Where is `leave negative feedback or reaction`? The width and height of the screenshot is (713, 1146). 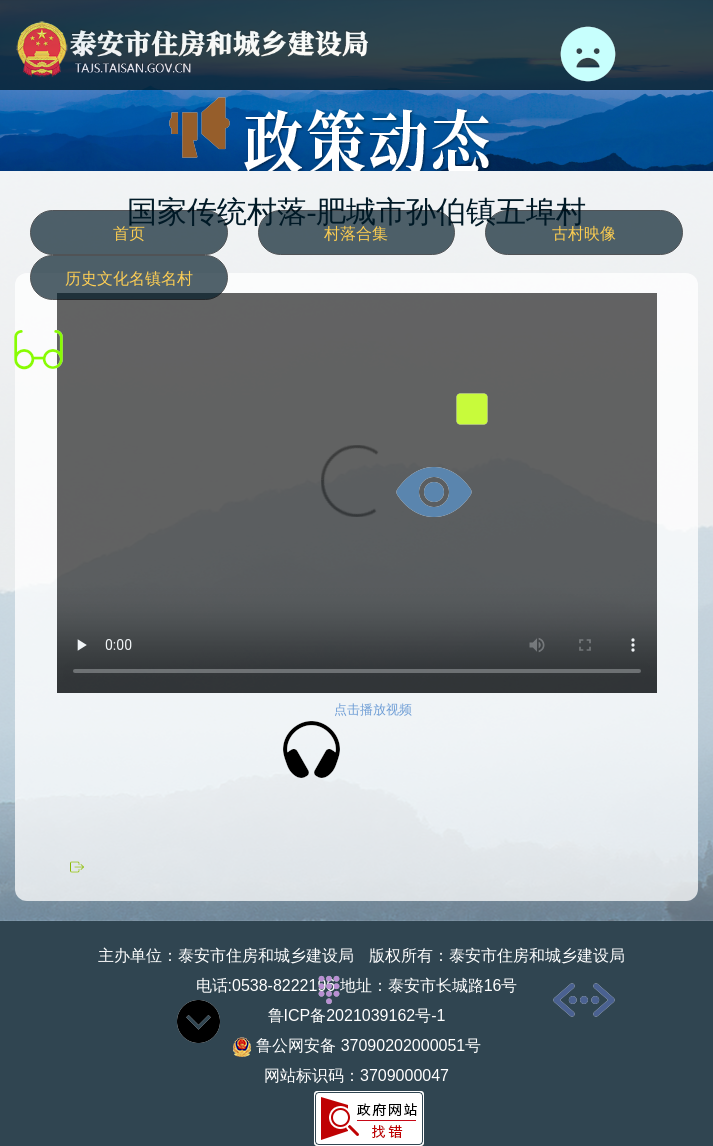 leave negative feedback or reaction is located at coordinates (588, 54).